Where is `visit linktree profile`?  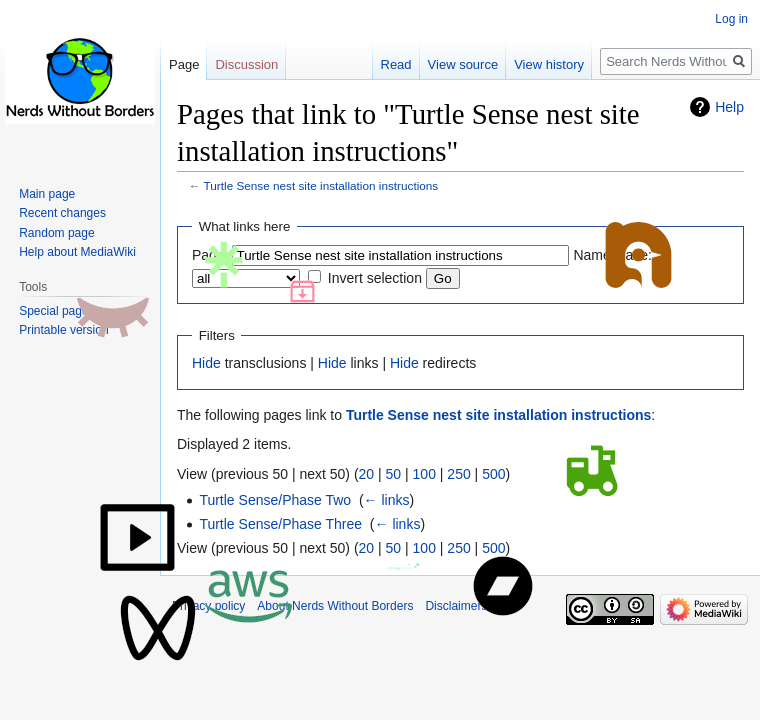
visit linktree profile is located at coordinates (222, 264).